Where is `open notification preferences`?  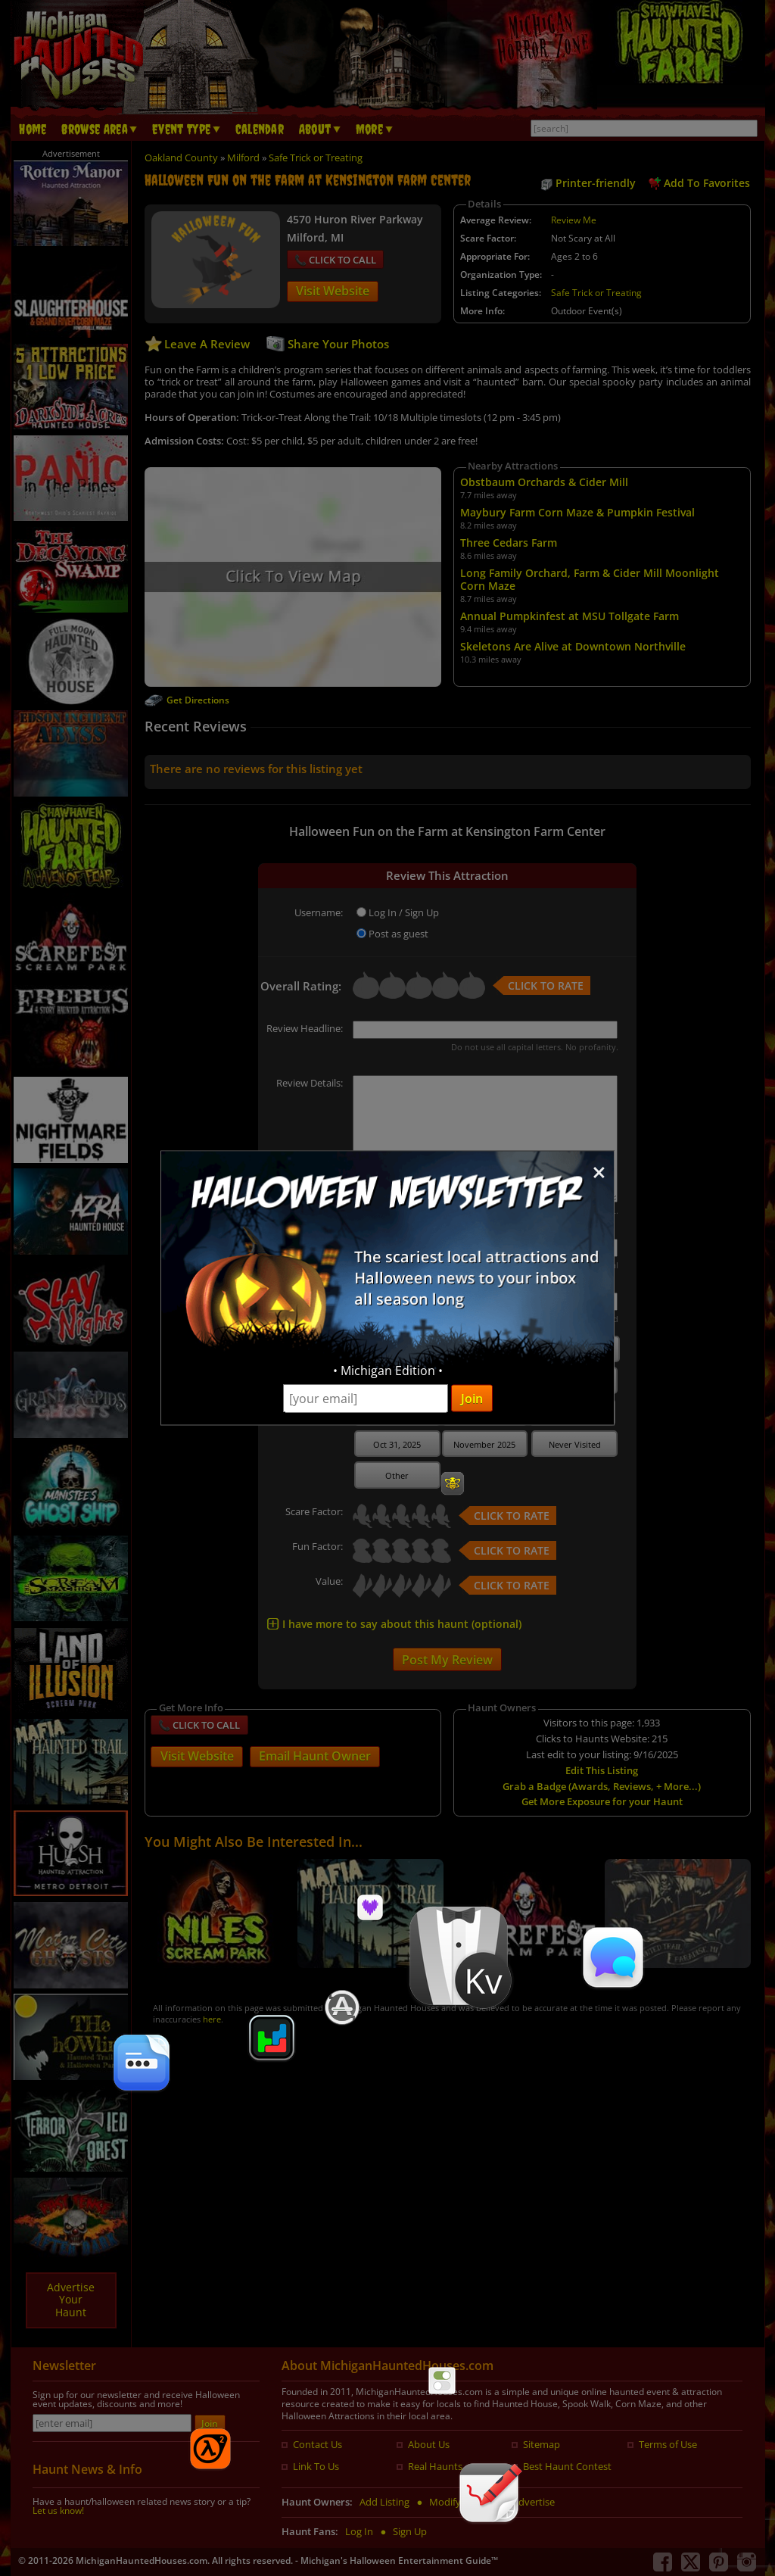
open notification preferences is located at coordinates (613, 1957).